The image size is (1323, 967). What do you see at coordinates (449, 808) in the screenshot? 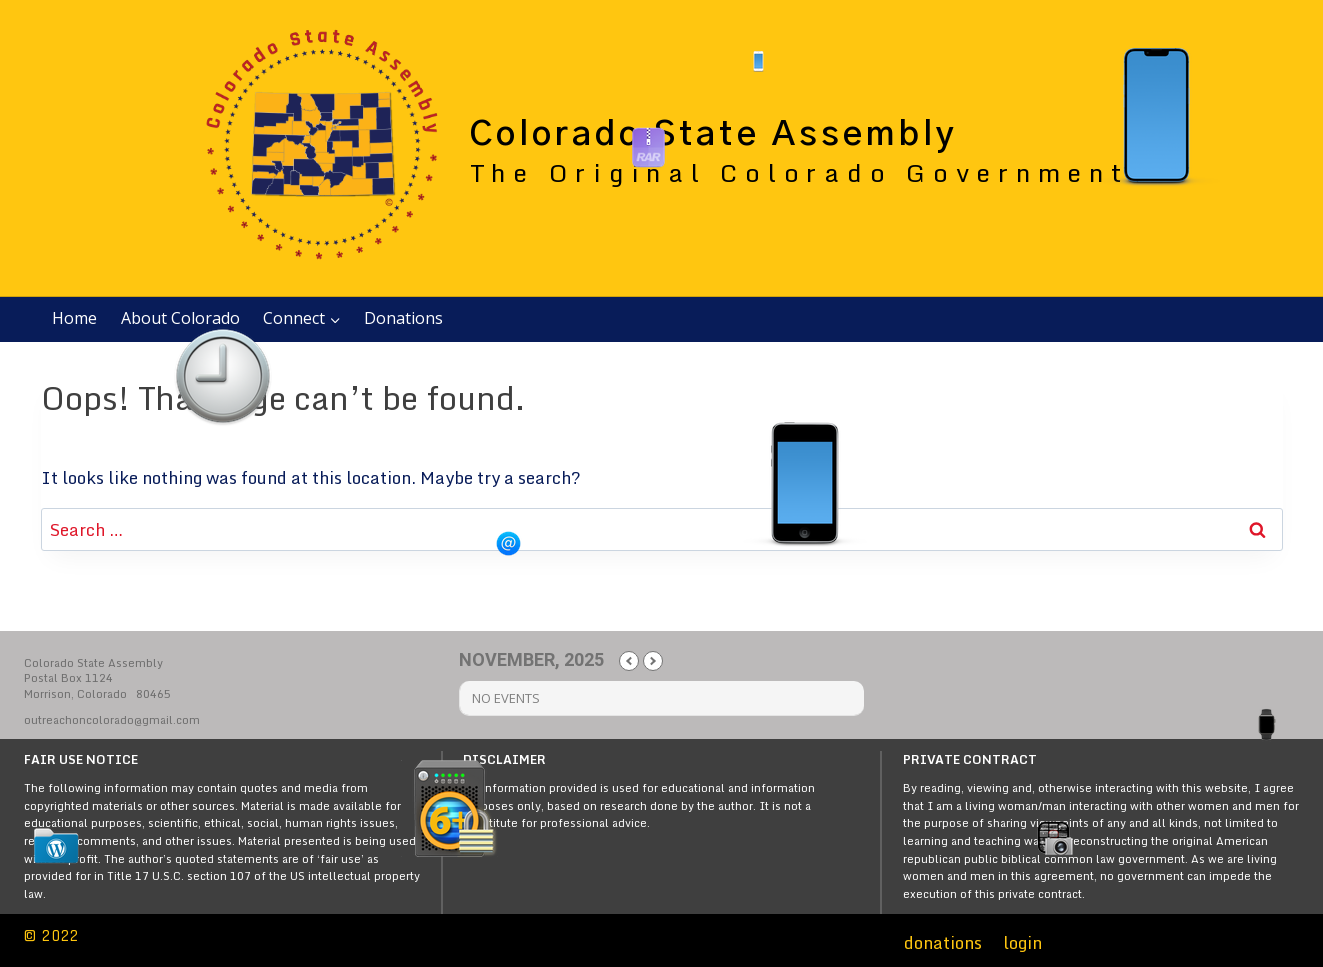
I see `locked RAID 6+ storage array` at bounding box center [449, 808].